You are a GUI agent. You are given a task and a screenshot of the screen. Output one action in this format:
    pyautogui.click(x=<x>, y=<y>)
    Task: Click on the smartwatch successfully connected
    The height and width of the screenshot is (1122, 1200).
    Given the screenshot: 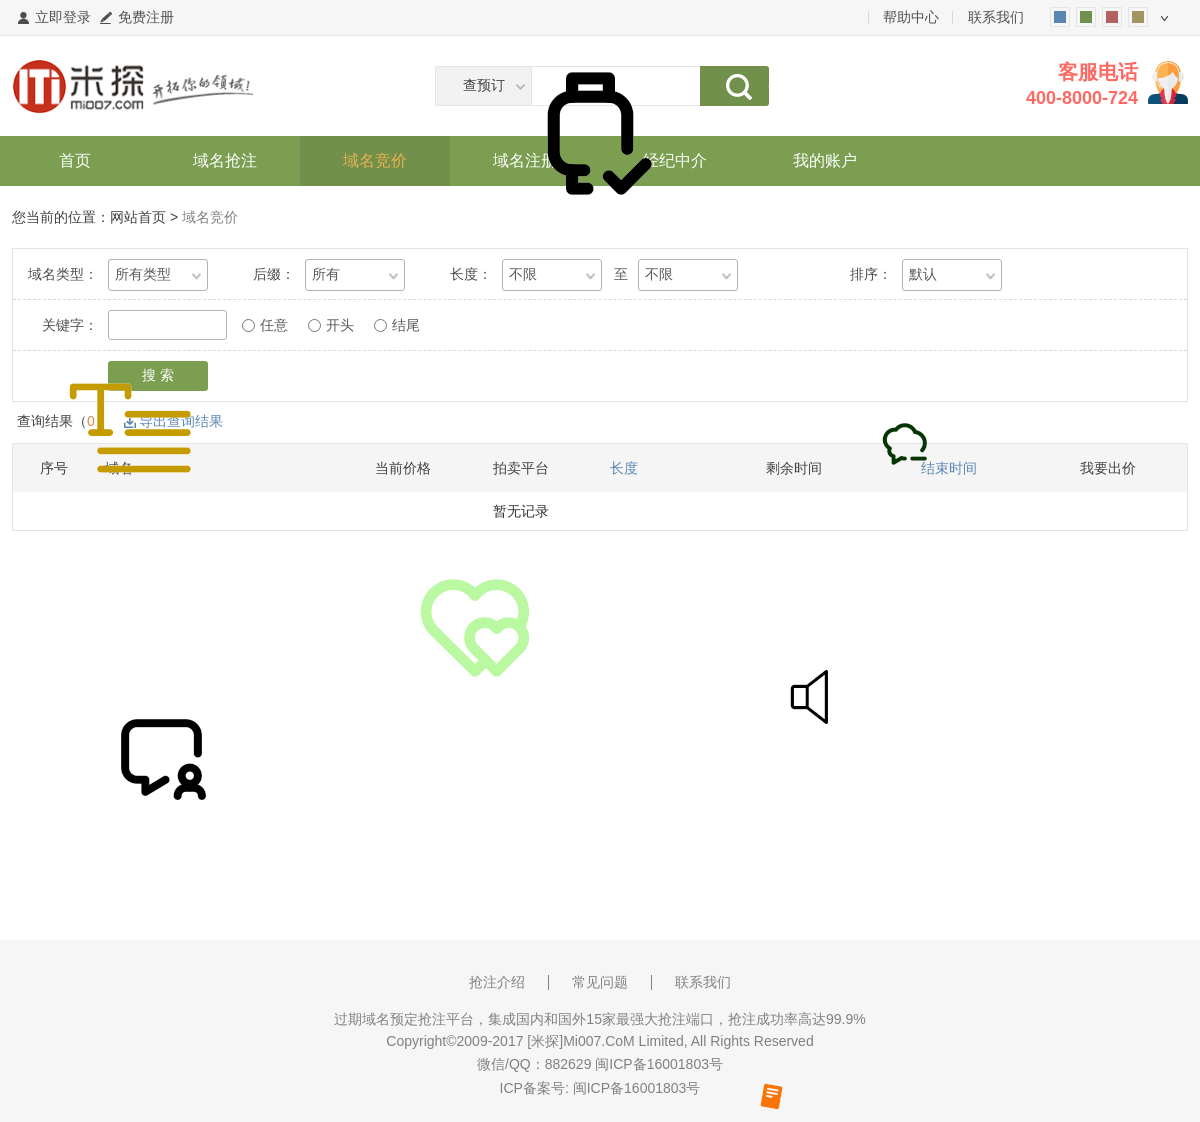 What is the action you would take?
    pyautogui.click(x=590, y=133)
    